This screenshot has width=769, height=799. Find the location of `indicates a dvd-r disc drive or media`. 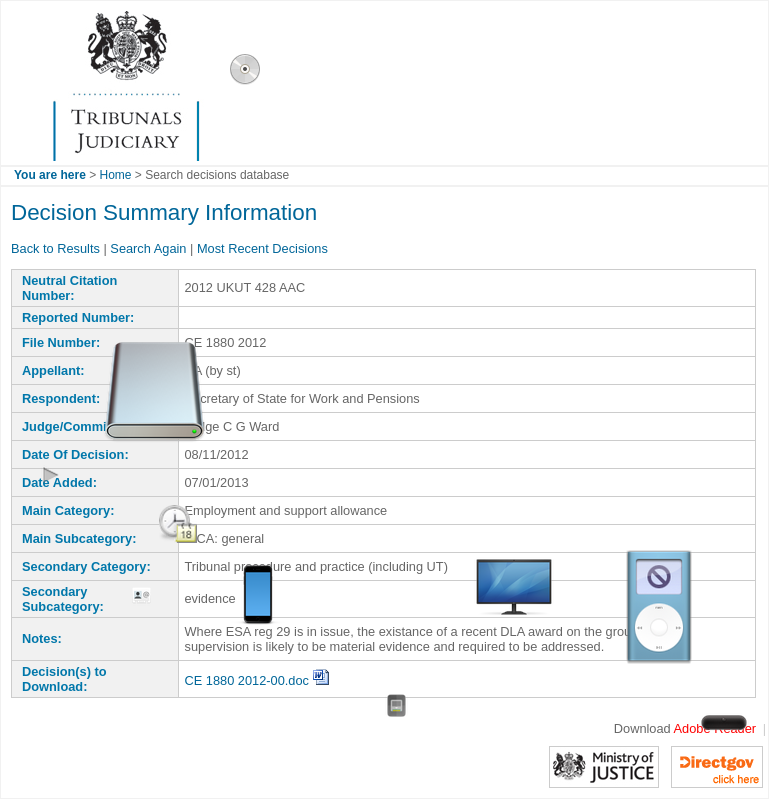

indicates a dvd-r disc drive or media is located at coordinates (245, 69).